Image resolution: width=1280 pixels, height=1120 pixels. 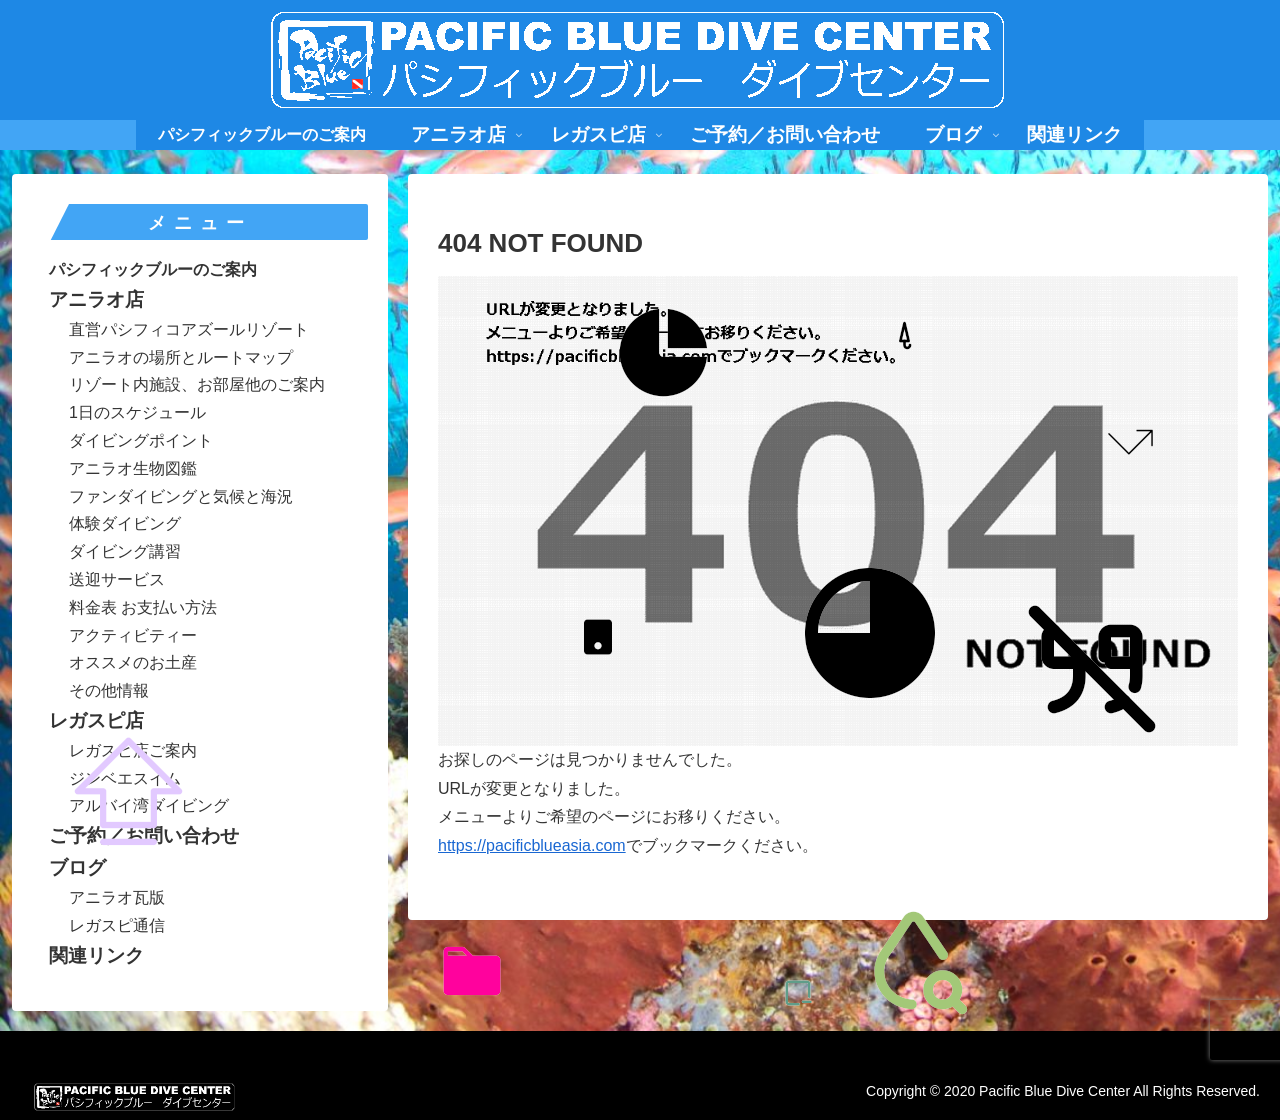 I want to click on upload a file or document, so click(x=128, y=795).